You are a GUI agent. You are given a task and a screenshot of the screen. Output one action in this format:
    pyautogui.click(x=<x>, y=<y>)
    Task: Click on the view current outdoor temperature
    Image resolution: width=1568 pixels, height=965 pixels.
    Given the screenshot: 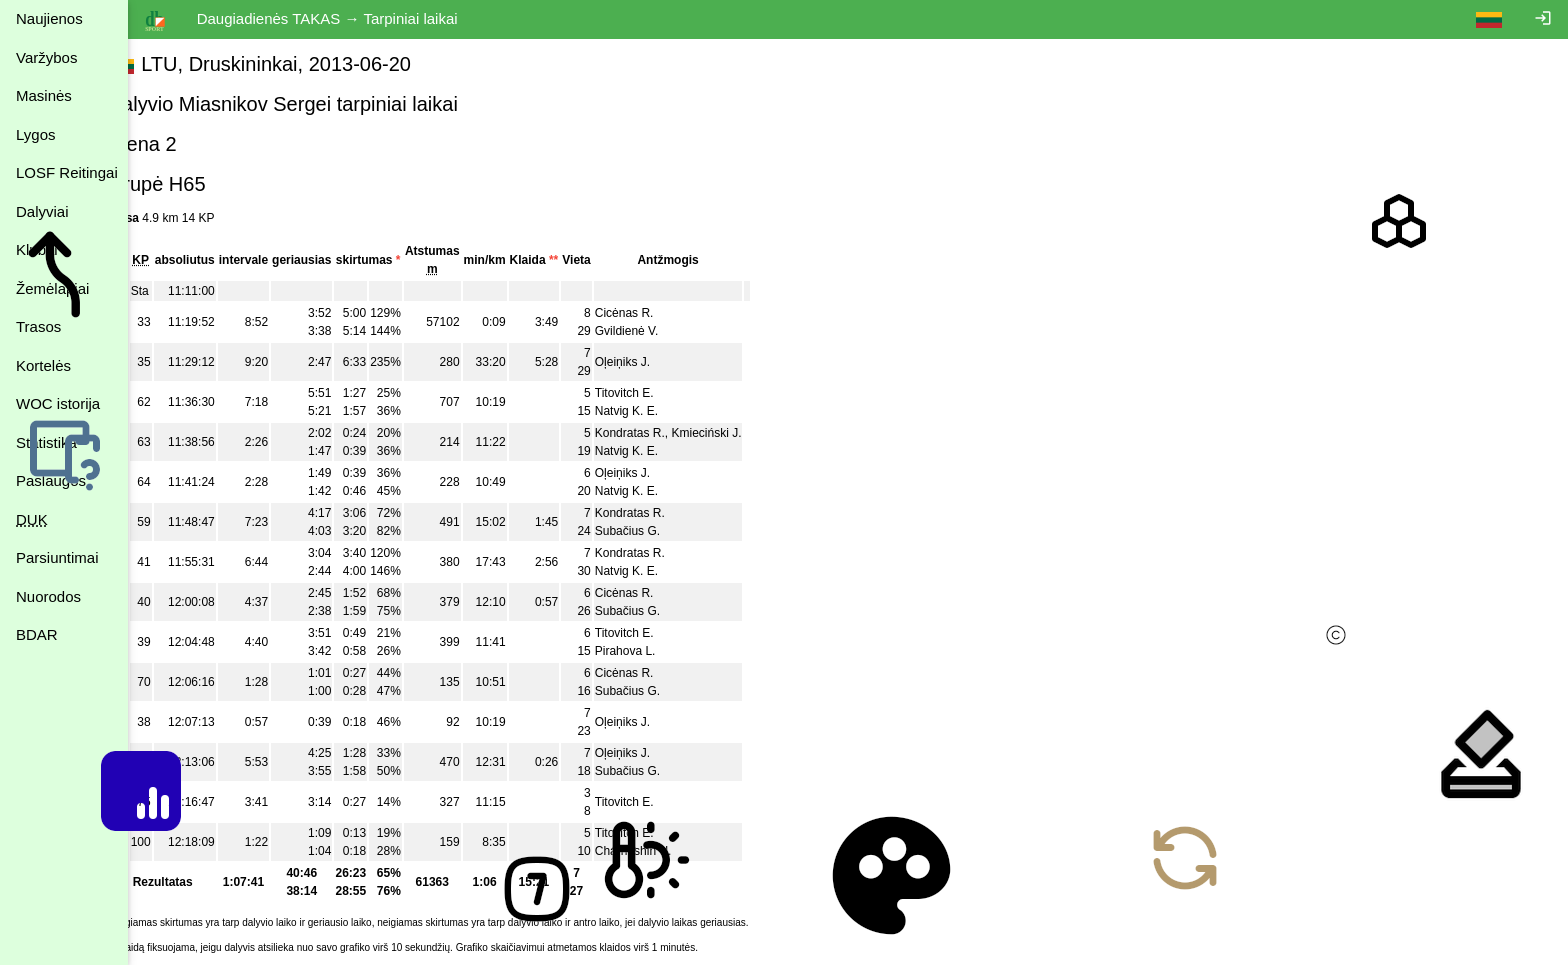 What is the action you would take?
    pyautogui.click(x=647, y=860)
    